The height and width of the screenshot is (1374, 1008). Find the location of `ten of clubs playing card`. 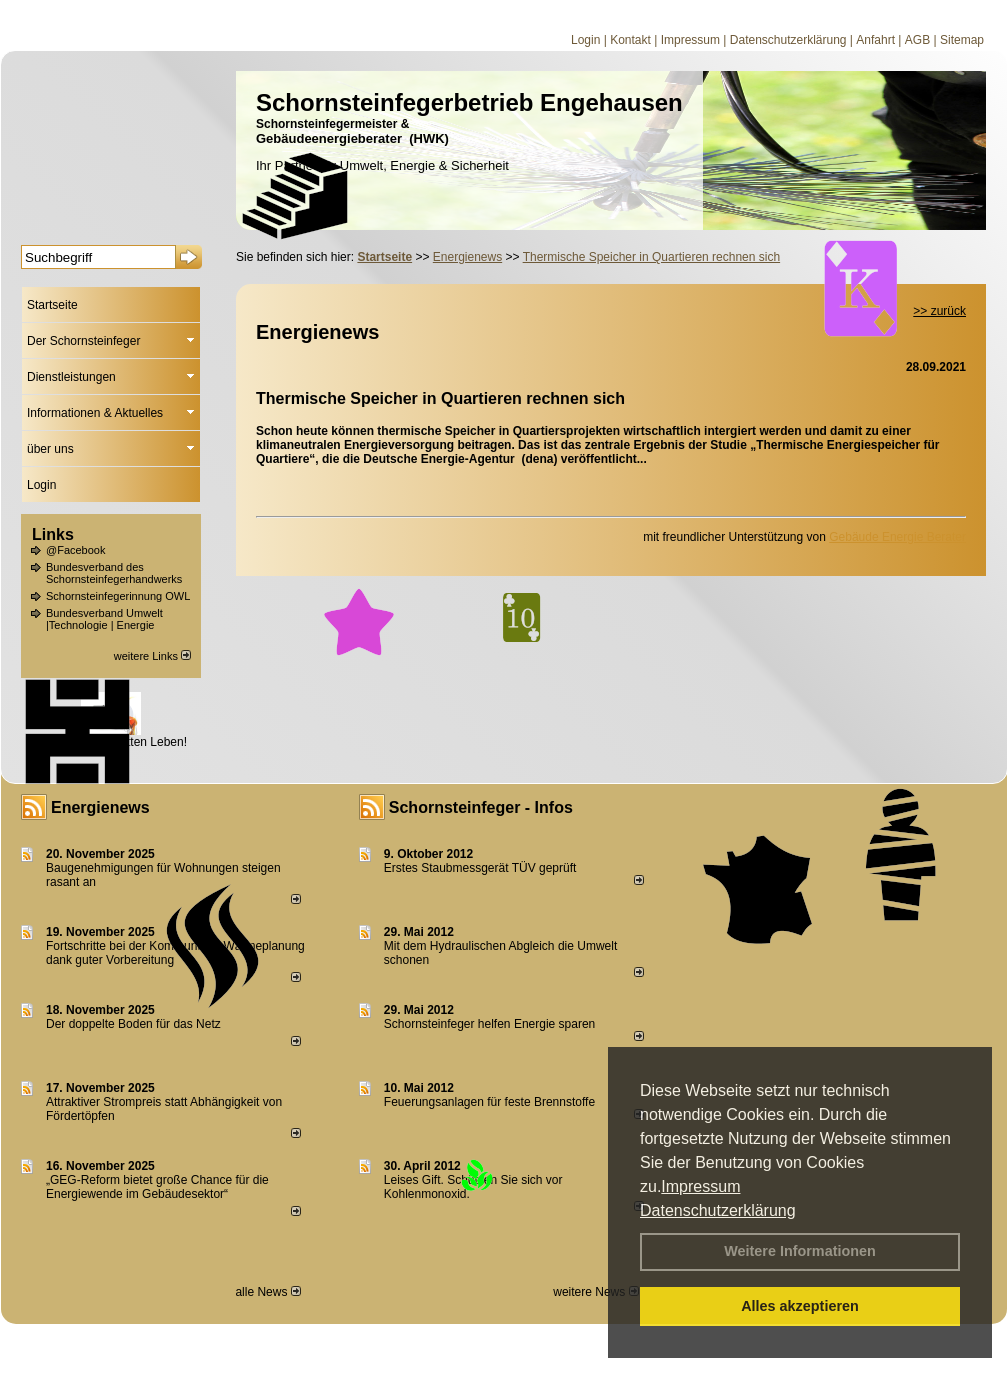

ten of clubs playing card is located at coordinates (521, 617).